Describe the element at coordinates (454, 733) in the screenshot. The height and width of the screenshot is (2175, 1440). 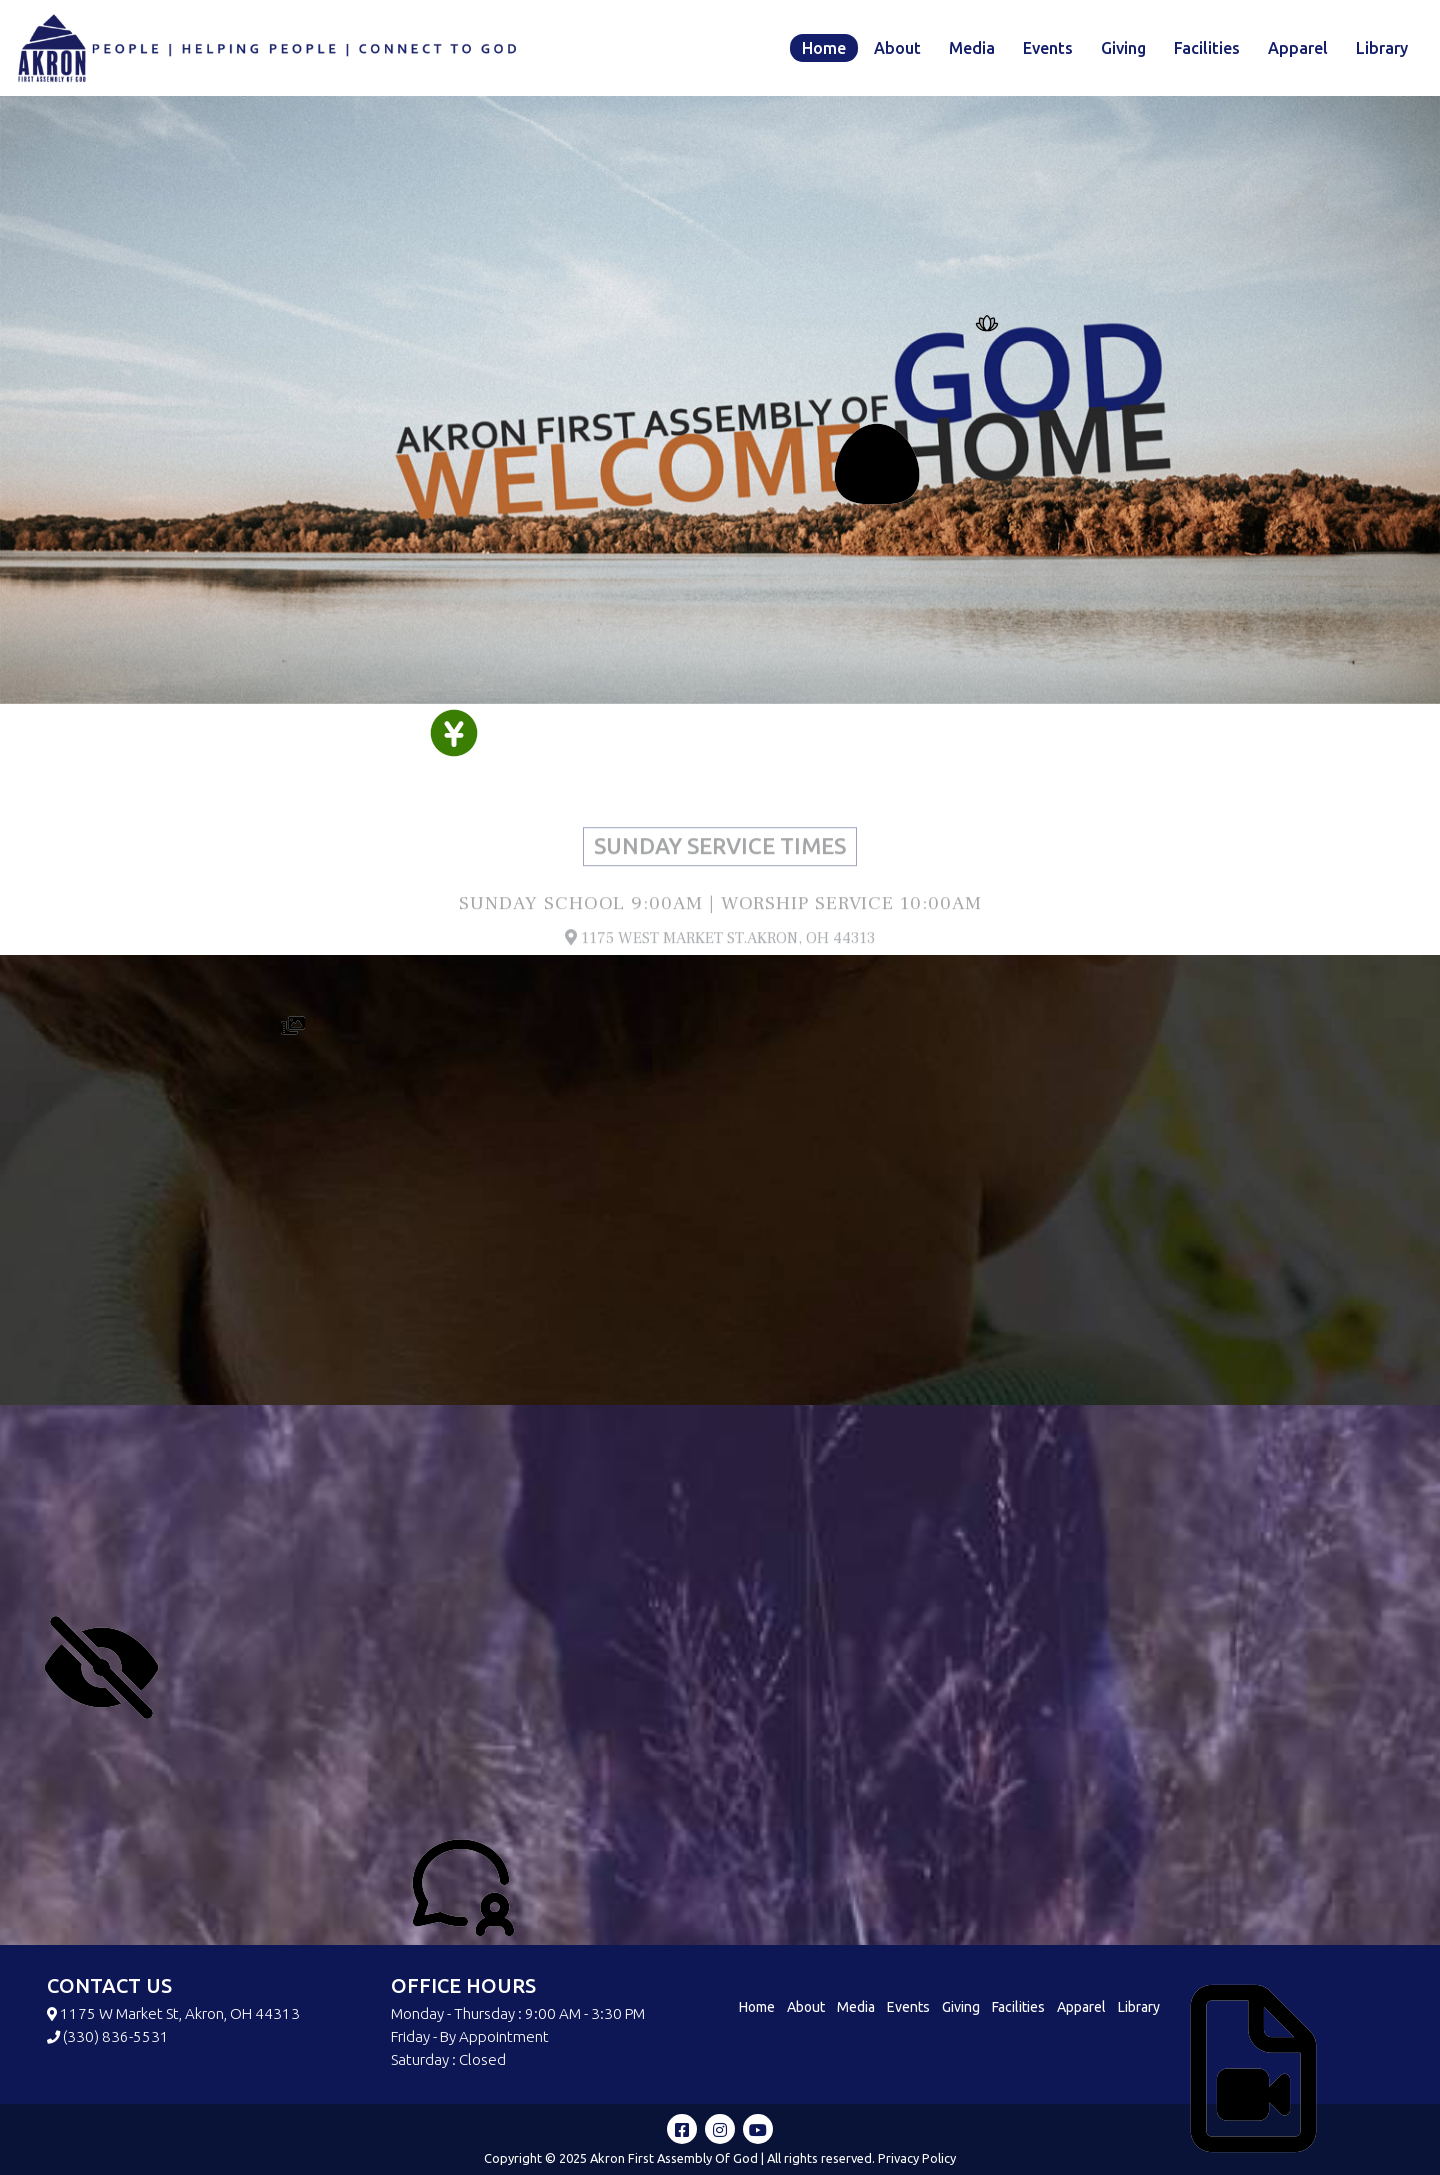
I see `view balance in chinese yuan` at that location.